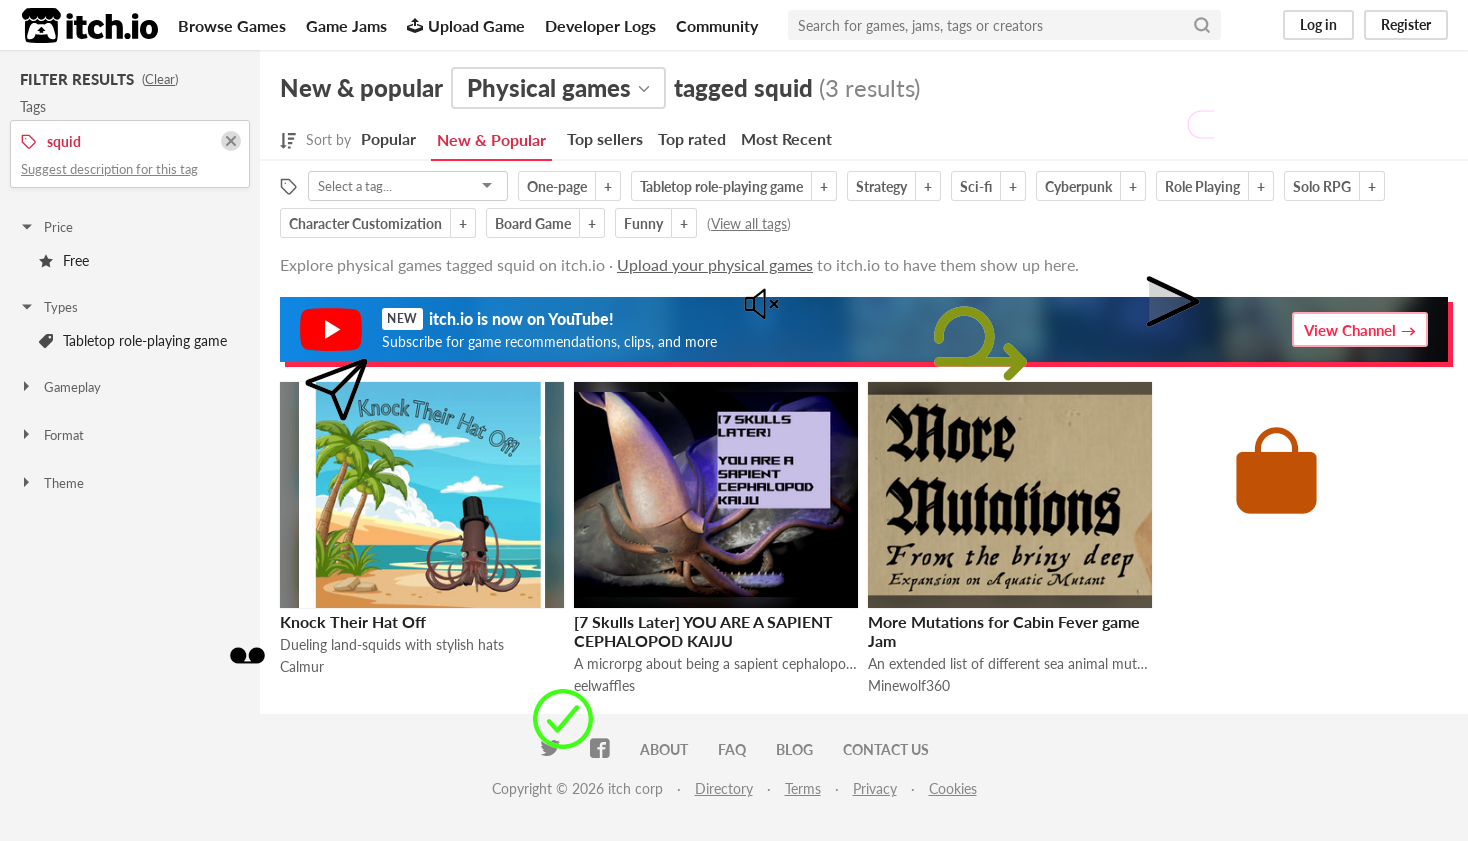 Image resolution: width=1468 pixels, height=841 pixels. What do you see at coordinates (336, 389) in the screenshot?
I see `send a message` at bounding box center [336, 389].